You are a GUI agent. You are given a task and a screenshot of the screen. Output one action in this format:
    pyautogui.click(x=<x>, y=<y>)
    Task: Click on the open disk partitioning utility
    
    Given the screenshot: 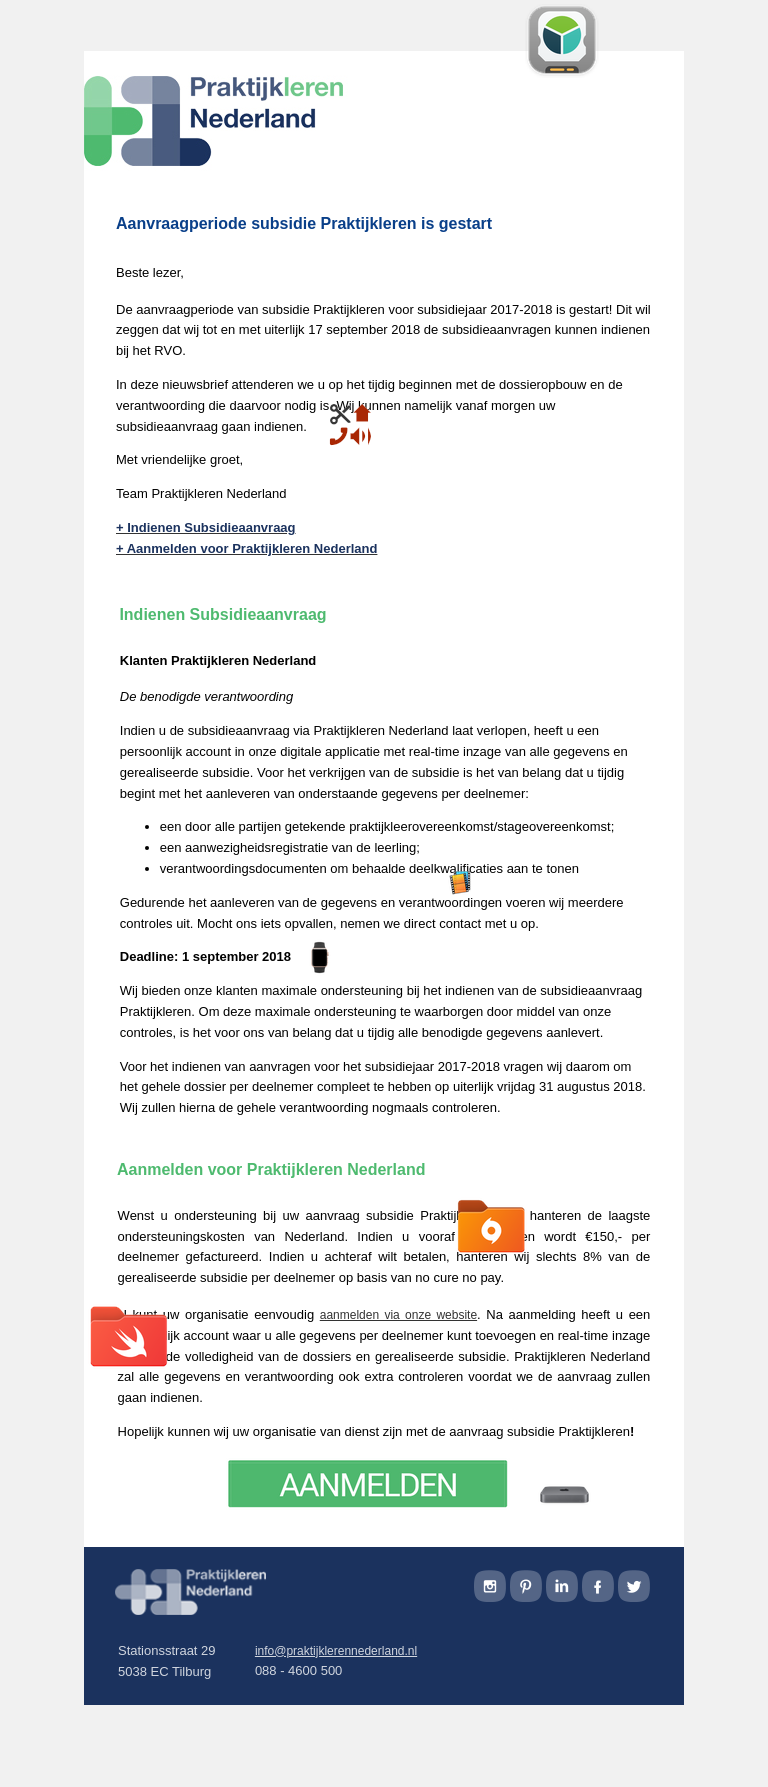 What is the action you would take?
    pyautogui.click(x=562, y=41)
    